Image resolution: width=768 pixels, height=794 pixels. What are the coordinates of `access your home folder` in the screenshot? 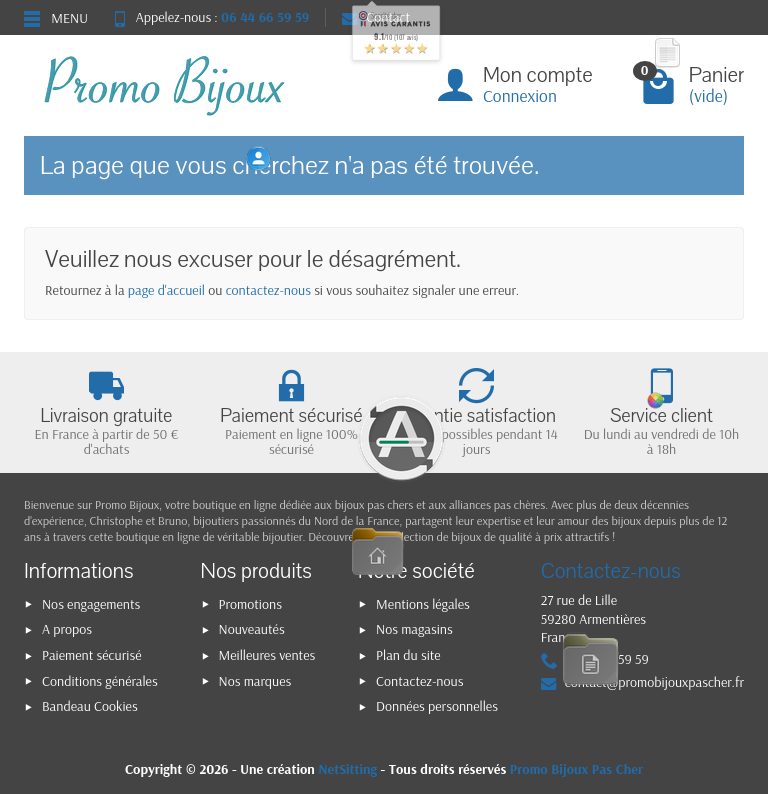 It's located at (377, 551).